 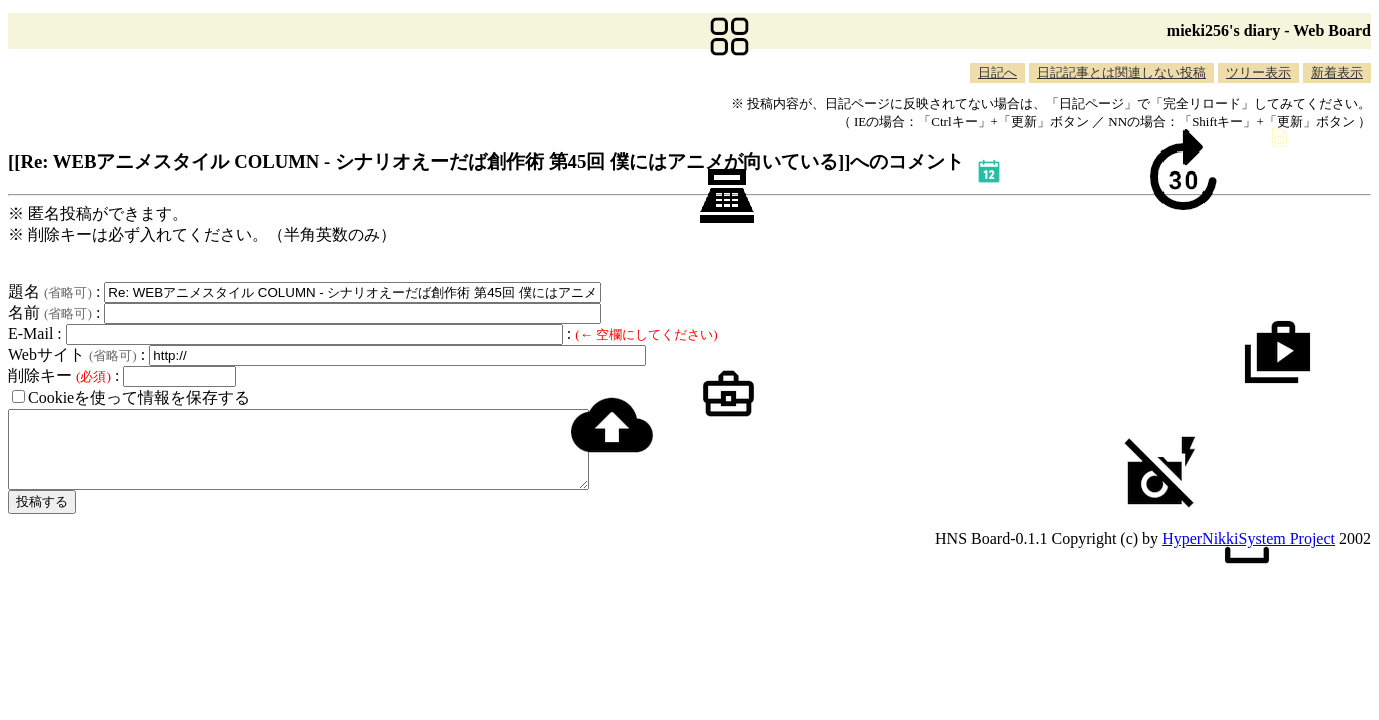 I want to click on access point of sale terminal, so click(x=727, y=196).